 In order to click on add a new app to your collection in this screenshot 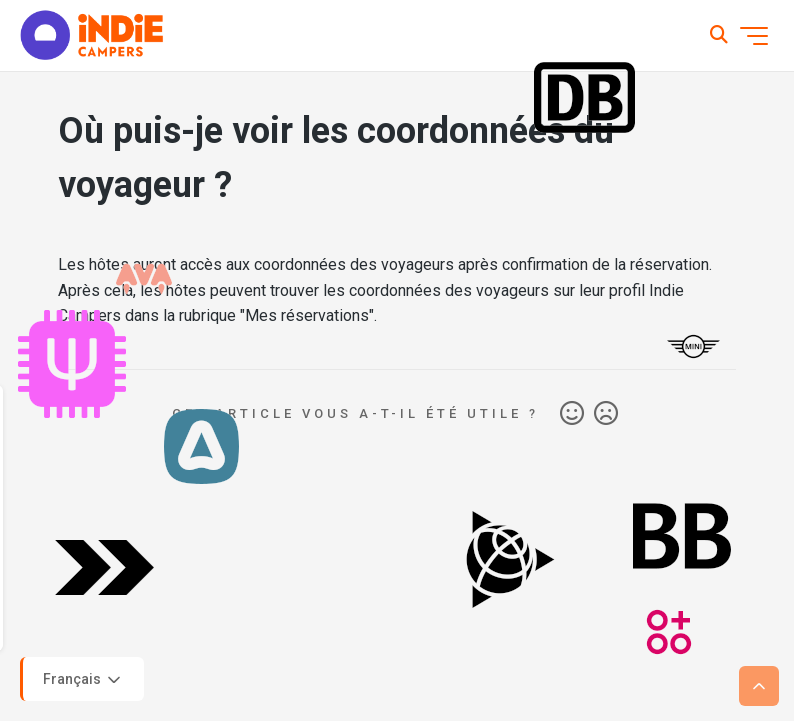, I will do `click(669, 632)`.